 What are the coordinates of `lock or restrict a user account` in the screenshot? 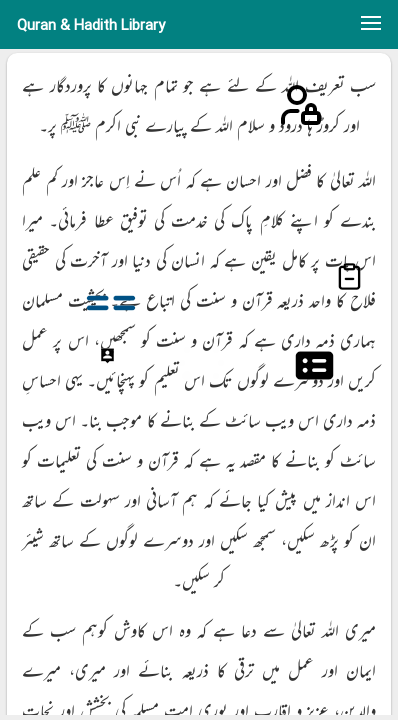 It's located at (301, 105).